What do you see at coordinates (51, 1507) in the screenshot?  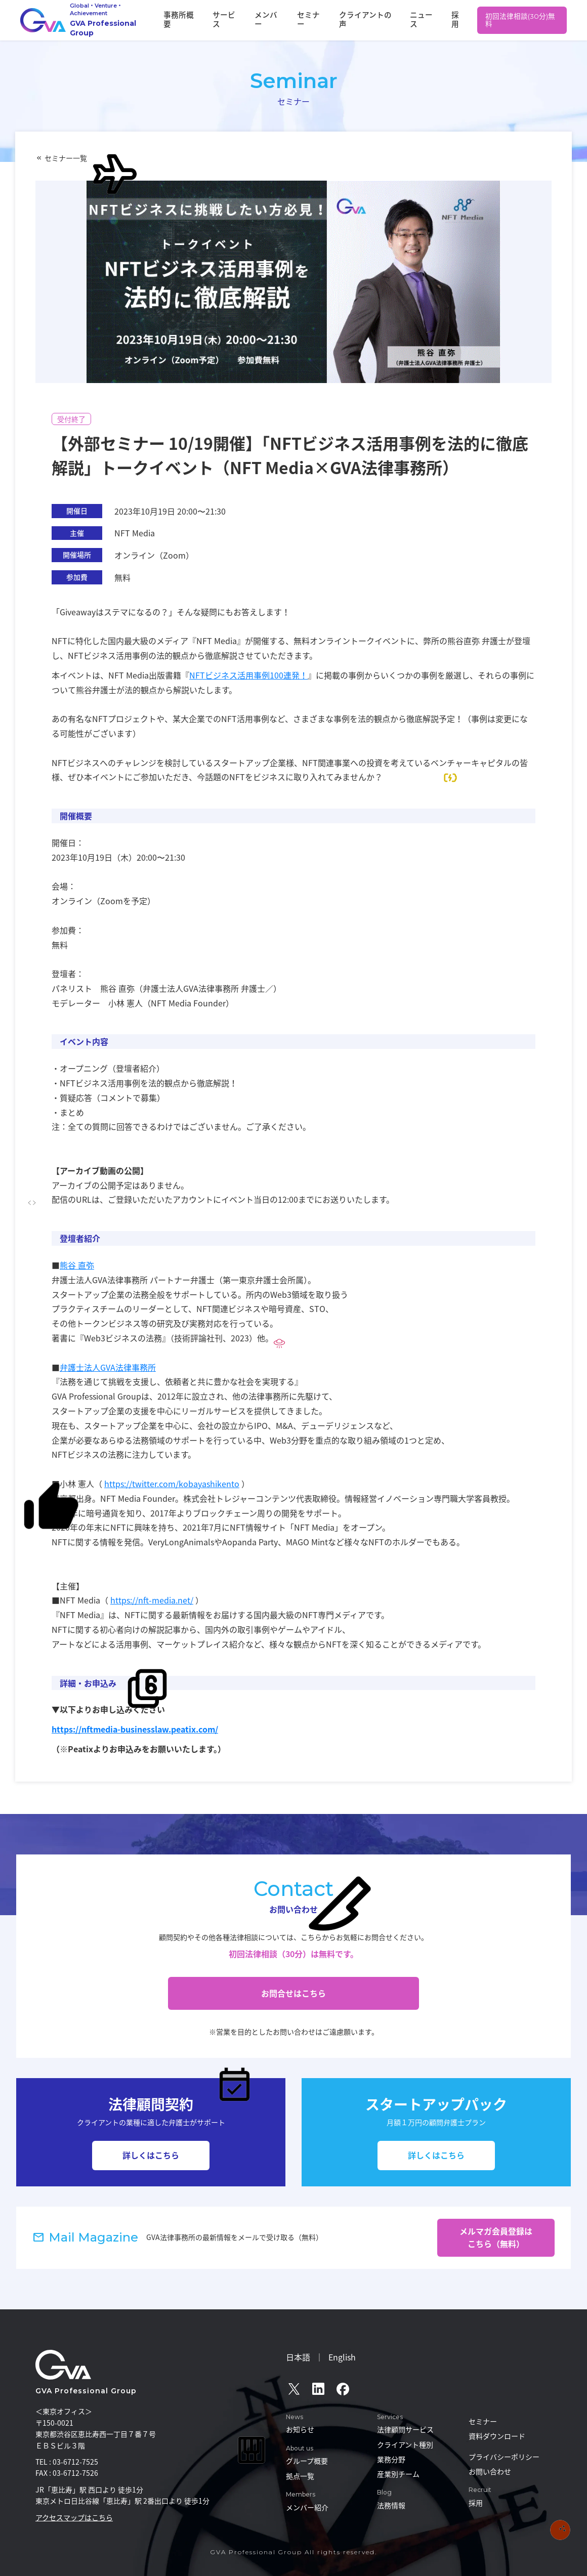 I see `like or upvote content` at bounding box center [51, 1507].